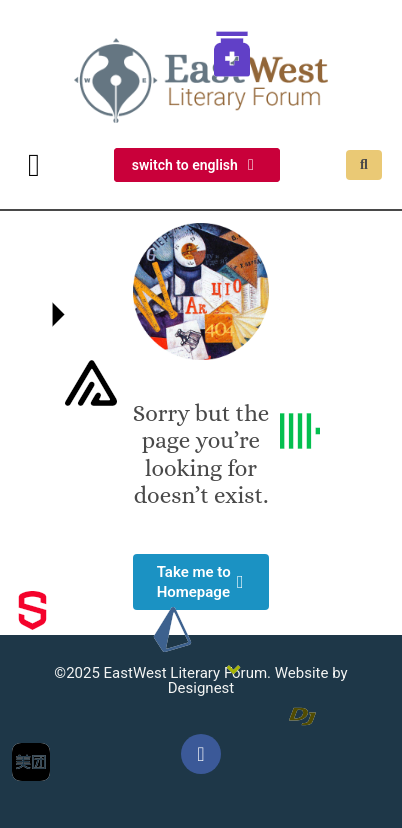 The width and height of the screenshot is (402, 828). Describe the element at coordinates (302, 716) in the screenshot. I see `pioneer dj brand logo` at that location.